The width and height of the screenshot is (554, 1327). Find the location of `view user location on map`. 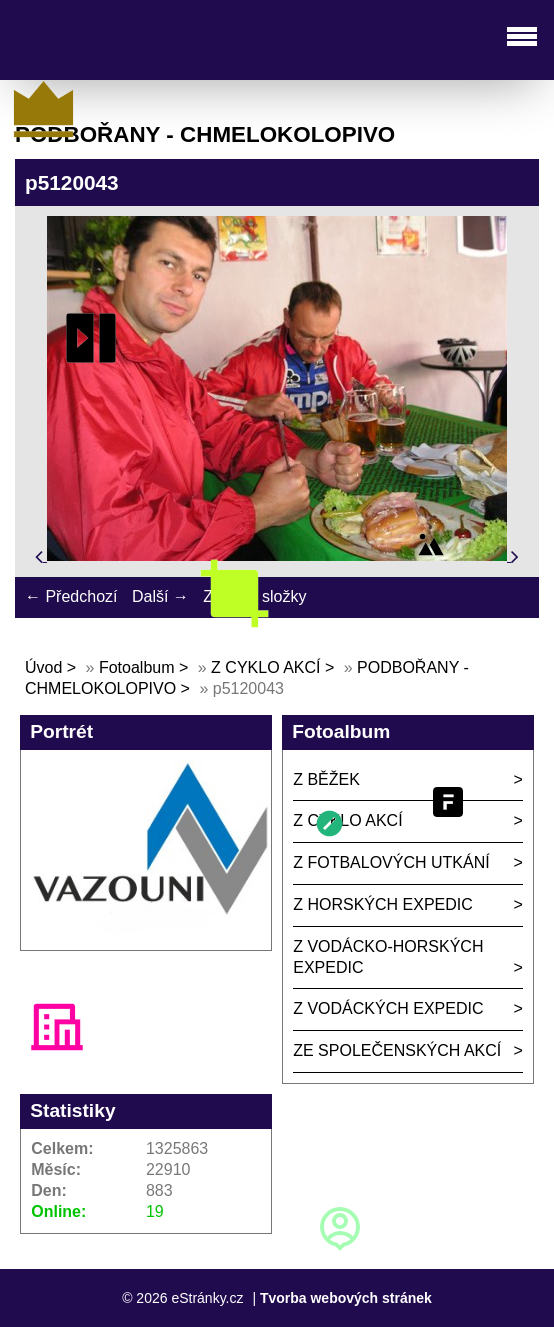

view user location on map is located at coordinates (340, 1227).